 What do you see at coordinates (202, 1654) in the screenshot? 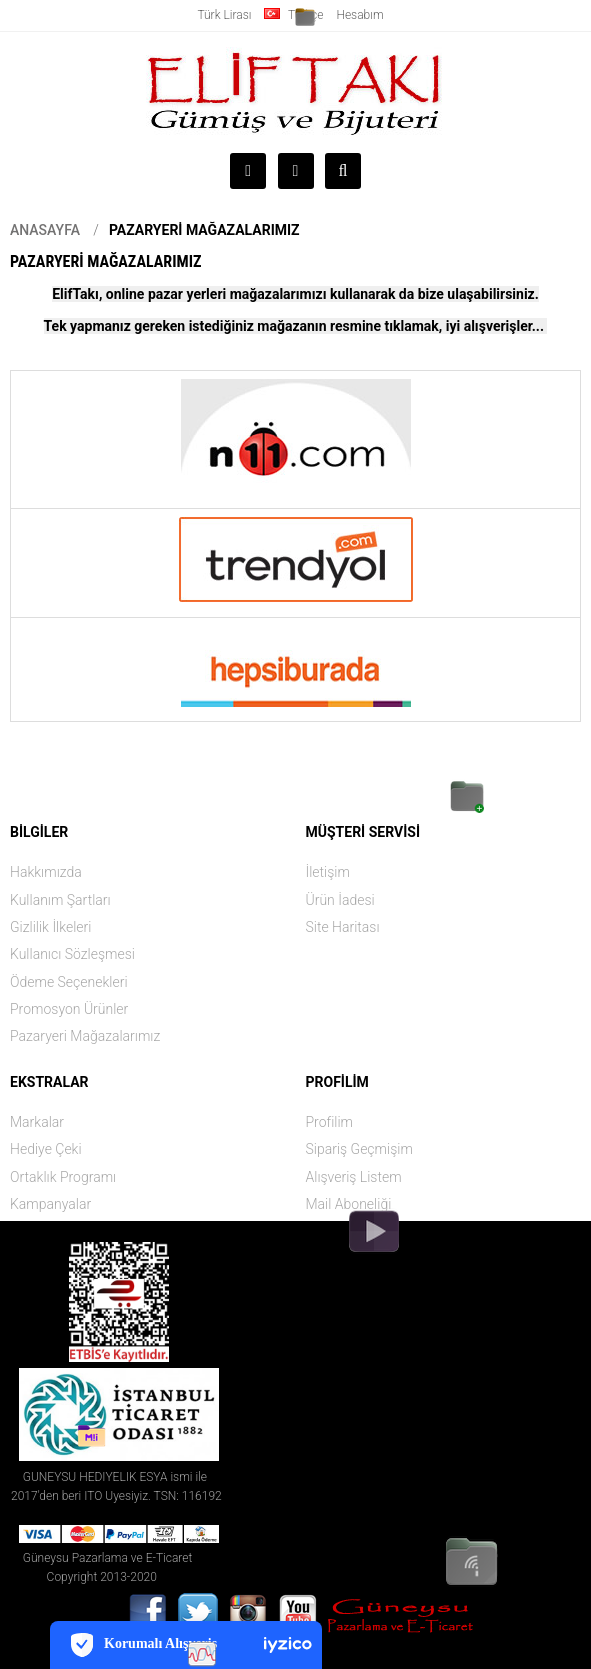
I see `view power usage statistics and graphs` at bounding box center [202, 1654].